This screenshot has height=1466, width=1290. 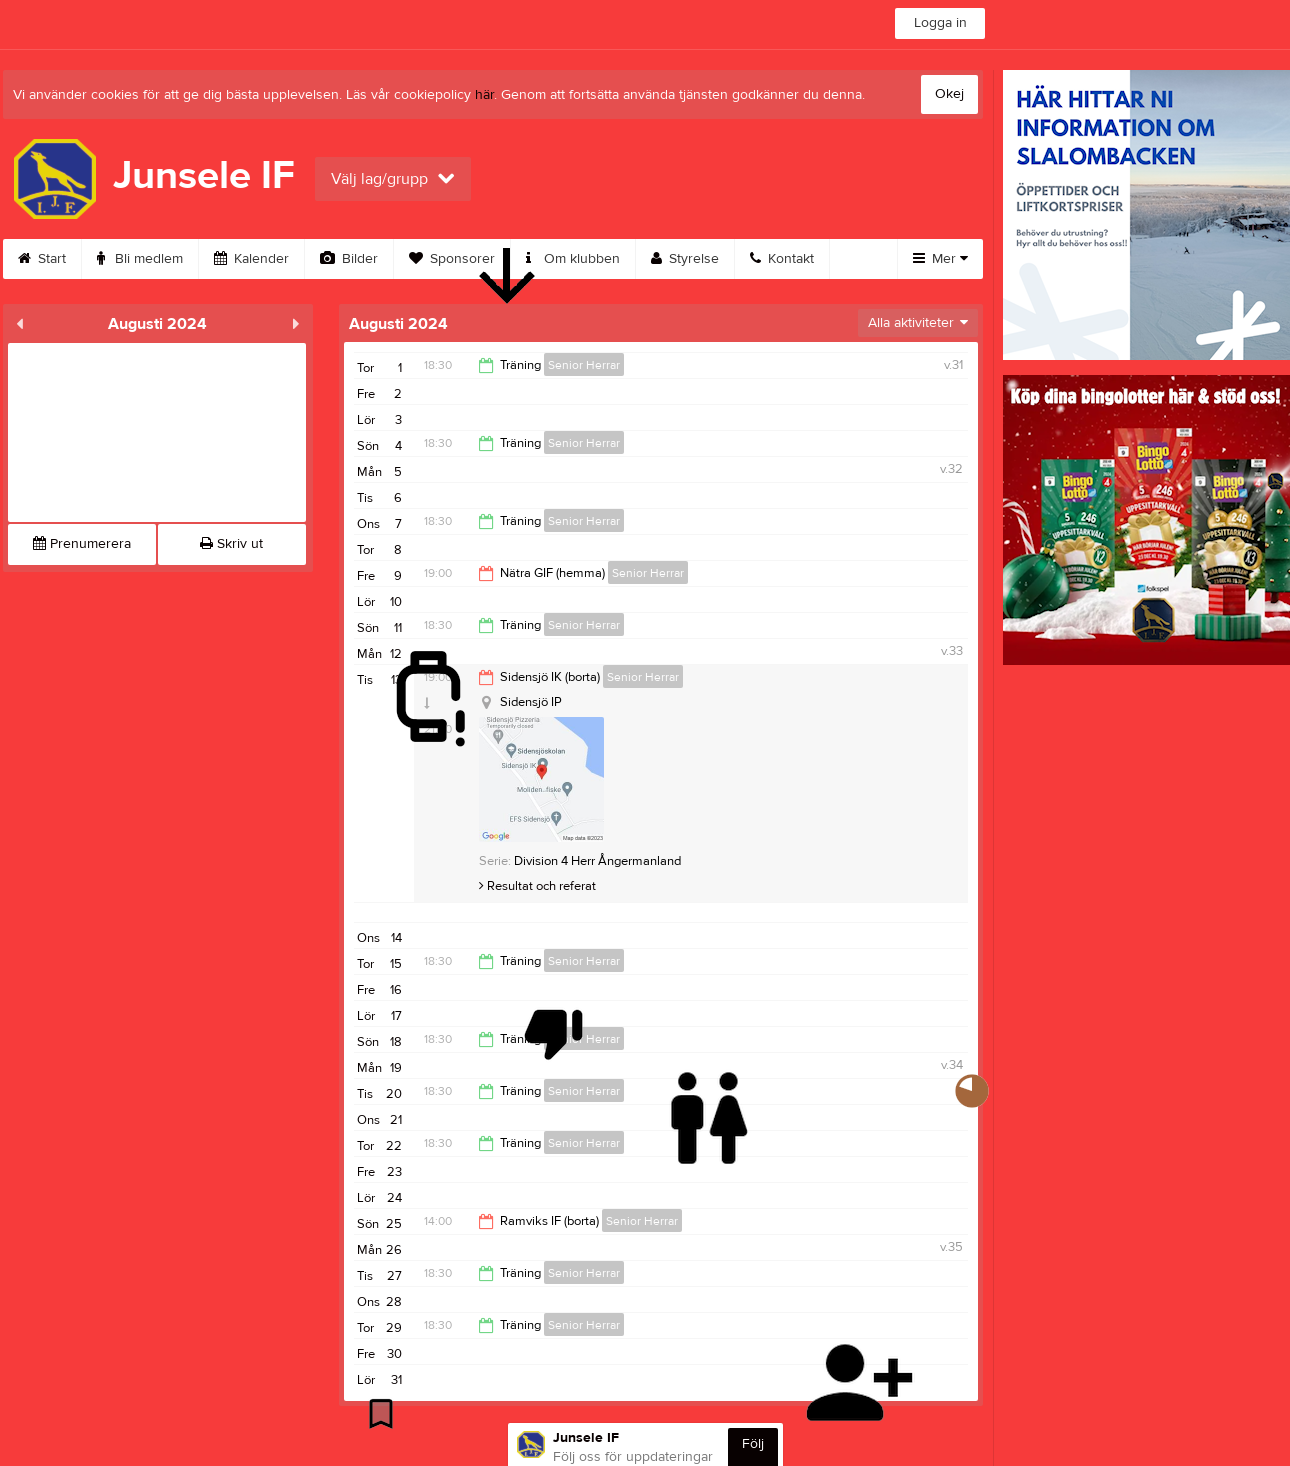 I want to click on locate restroom facilities, so click(x=708, y=1118).